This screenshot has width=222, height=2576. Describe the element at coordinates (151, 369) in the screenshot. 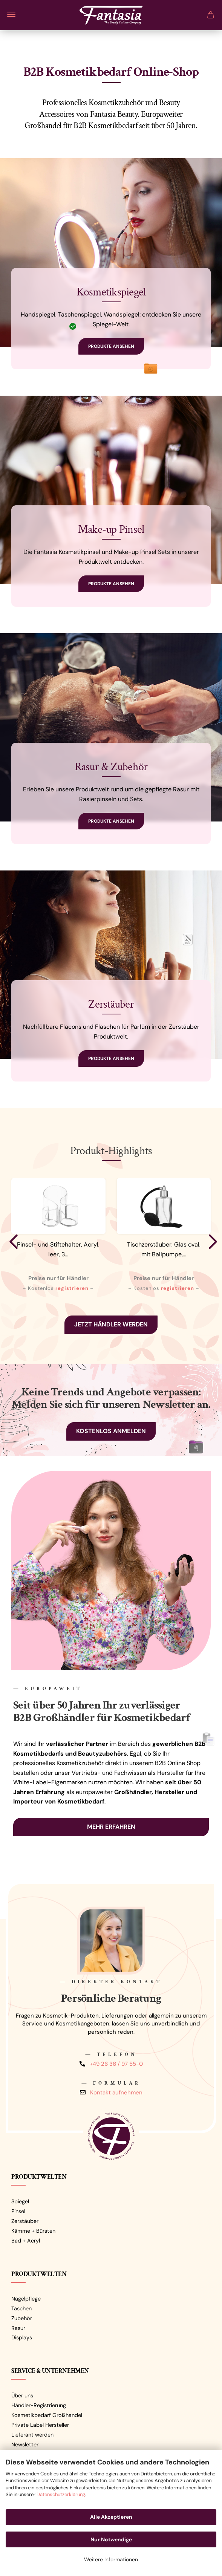

I see `access temporary files folder` at that location.